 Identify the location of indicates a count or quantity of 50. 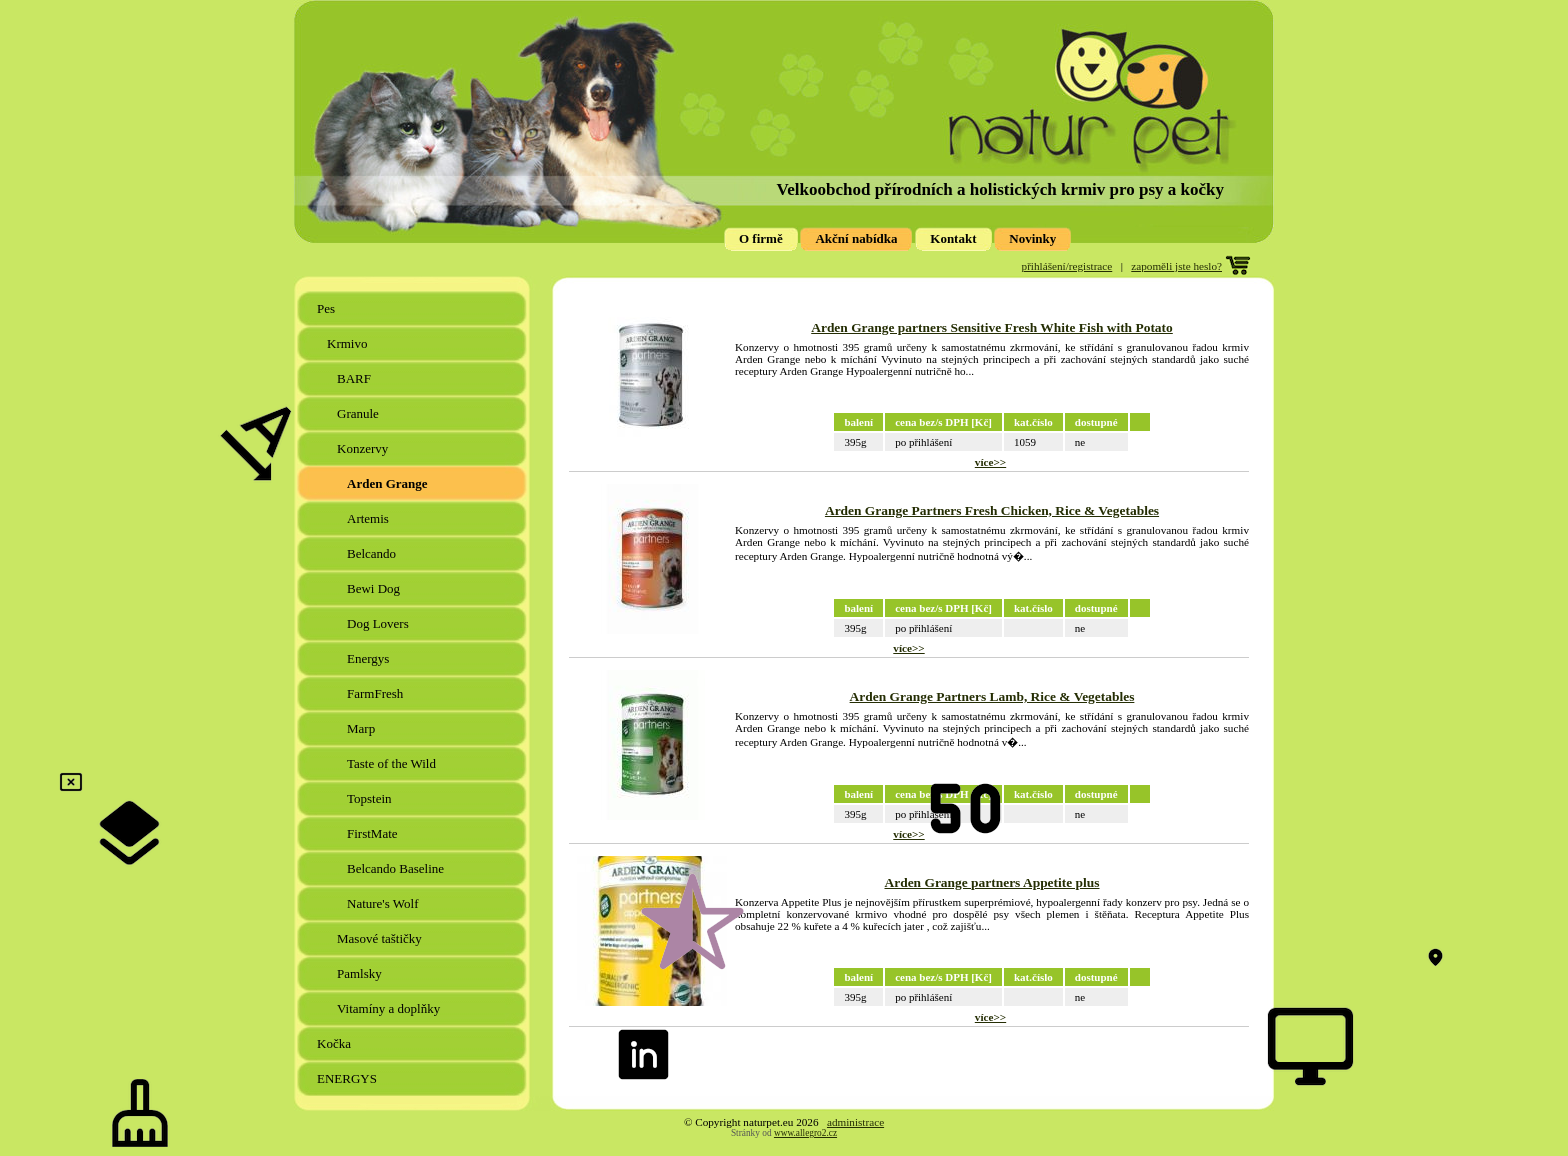
(965, 808).